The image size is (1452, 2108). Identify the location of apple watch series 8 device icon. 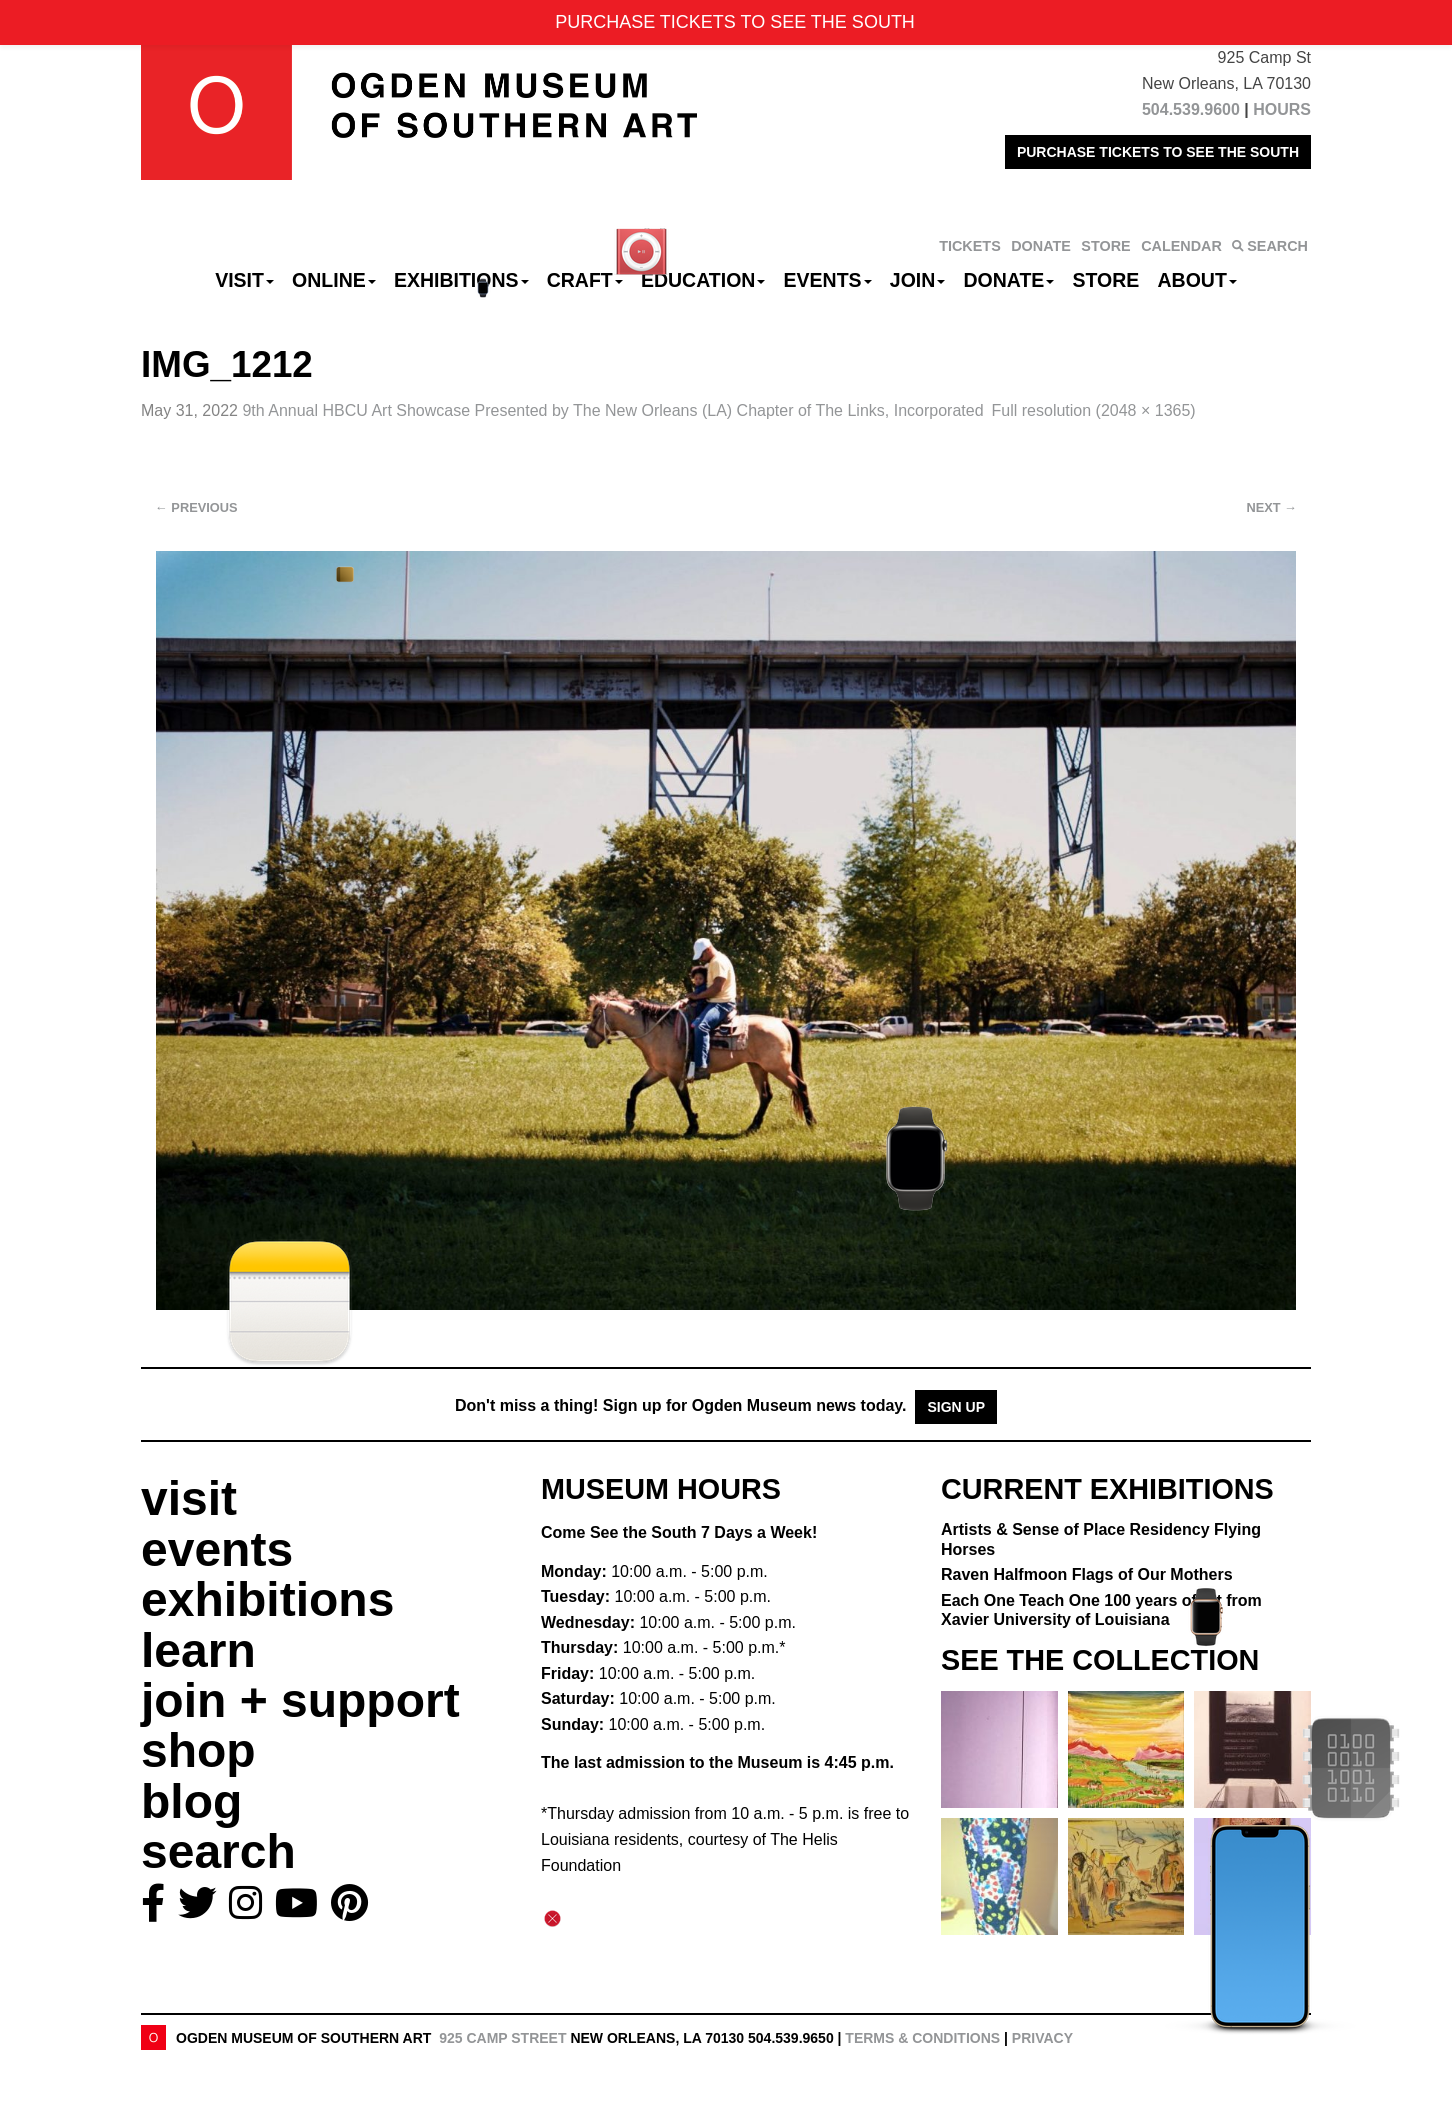
(483, 288).